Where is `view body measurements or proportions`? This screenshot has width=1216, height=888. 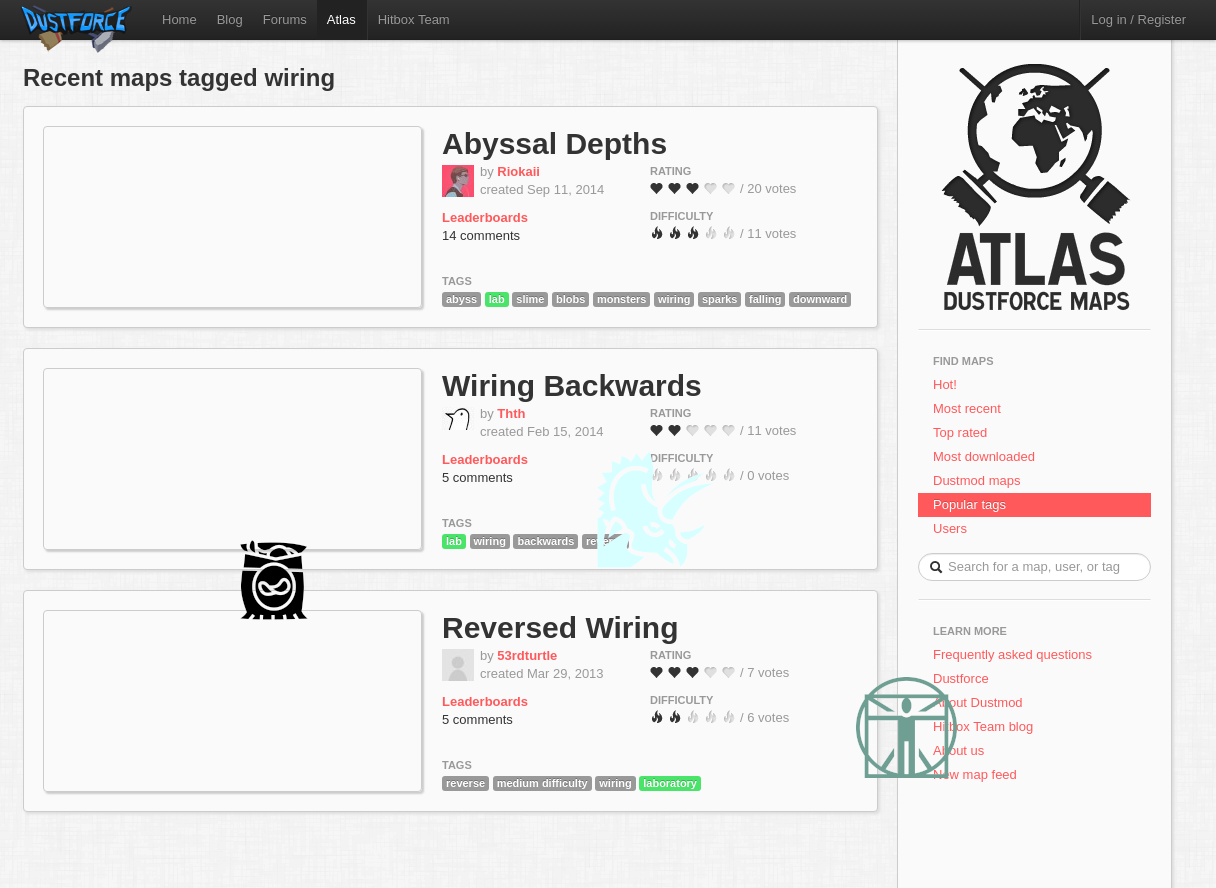 view body measurements or proportions is located at coordinates (906, 727).